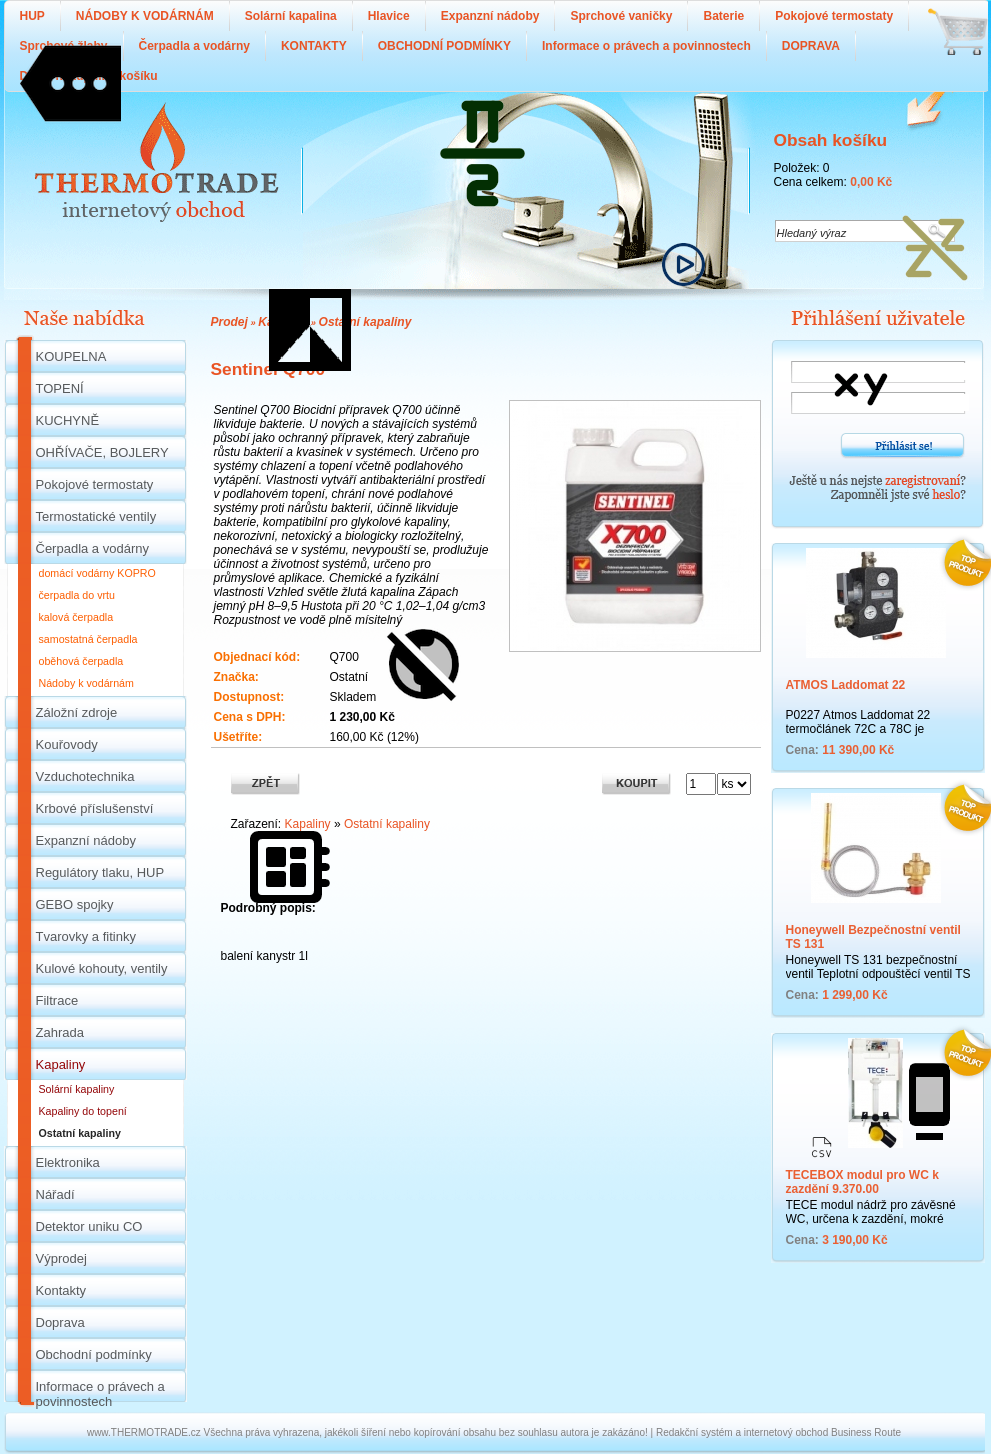 This screenshot has width=991, height=1454. What do you see at coordinates (310, 330) in the screenshot?
I see `apply black and white filter to image` at bounding box center [310, 330].